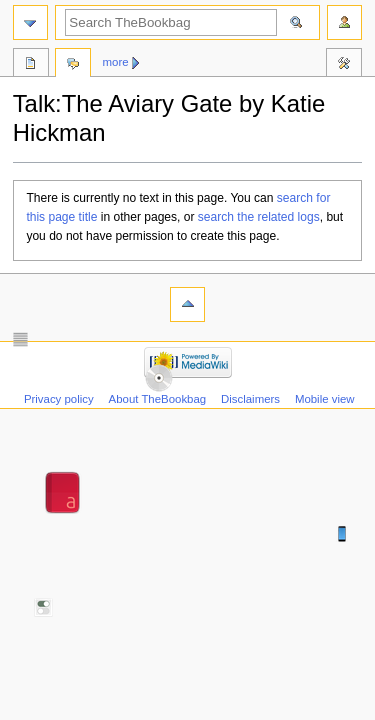 This screenshot has width=375, height=720. I want to click on access CD/DVD drive contents, so click(159, 378).